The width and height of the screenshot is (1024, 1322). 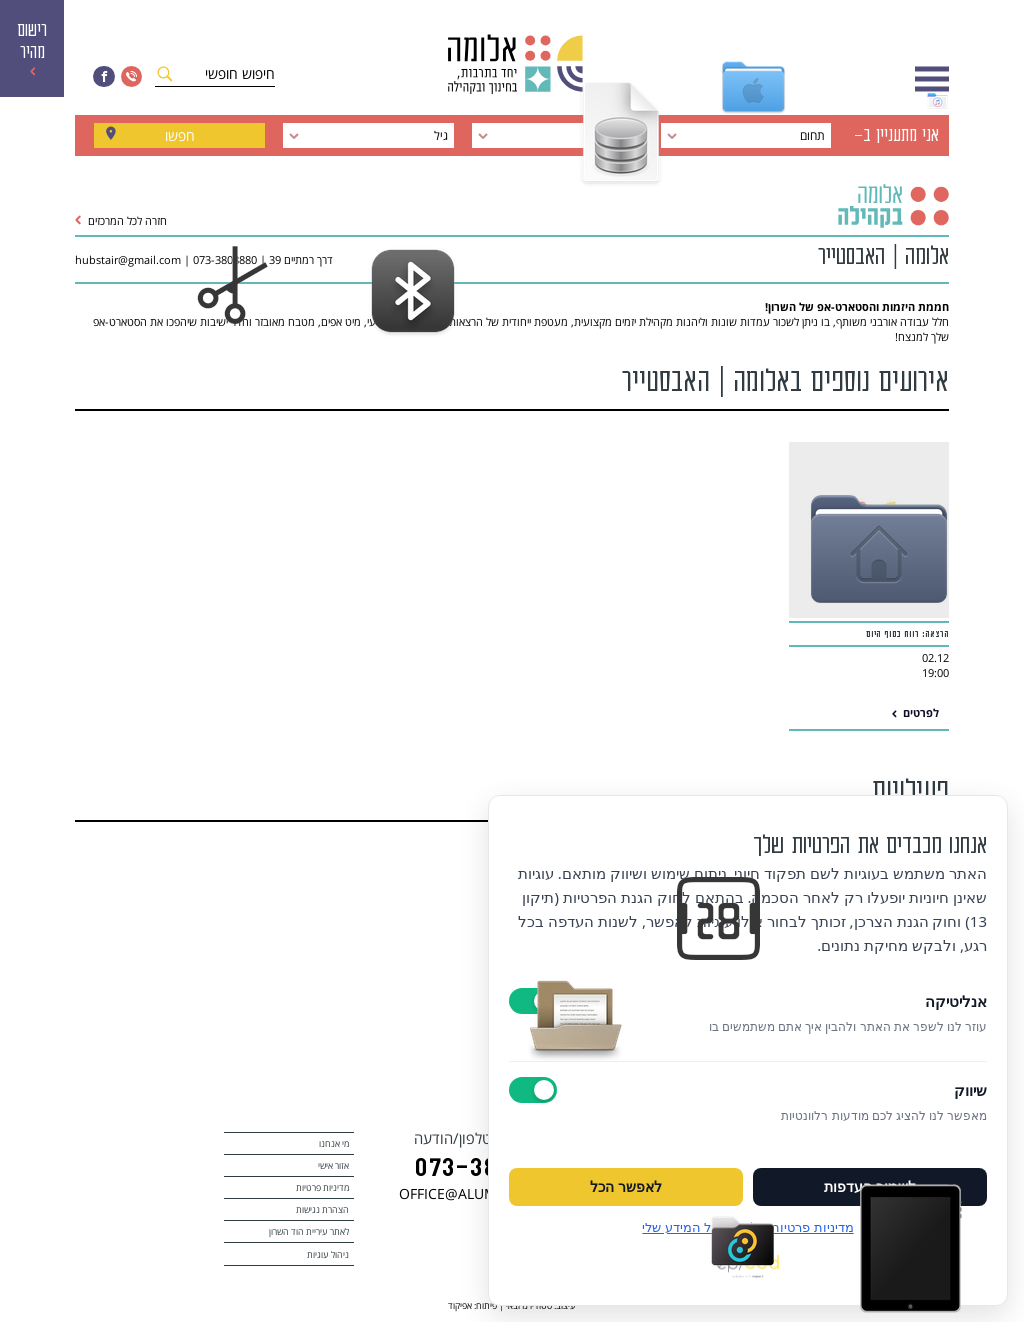 I want to click on open folder containing apple music files, so click(x=937, y=101).